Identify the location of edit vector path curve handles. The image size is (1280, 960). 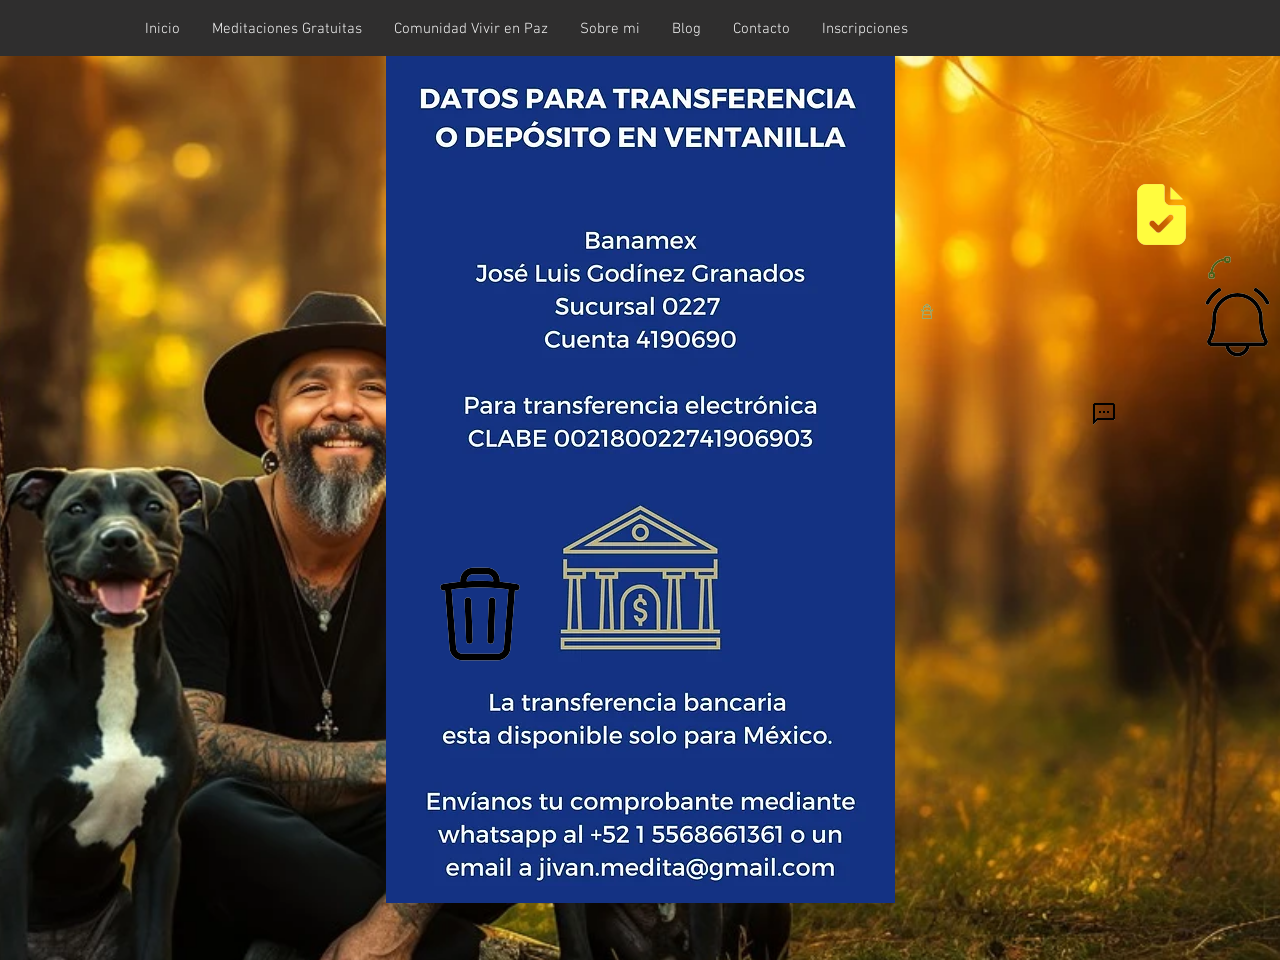
(1219, 267).